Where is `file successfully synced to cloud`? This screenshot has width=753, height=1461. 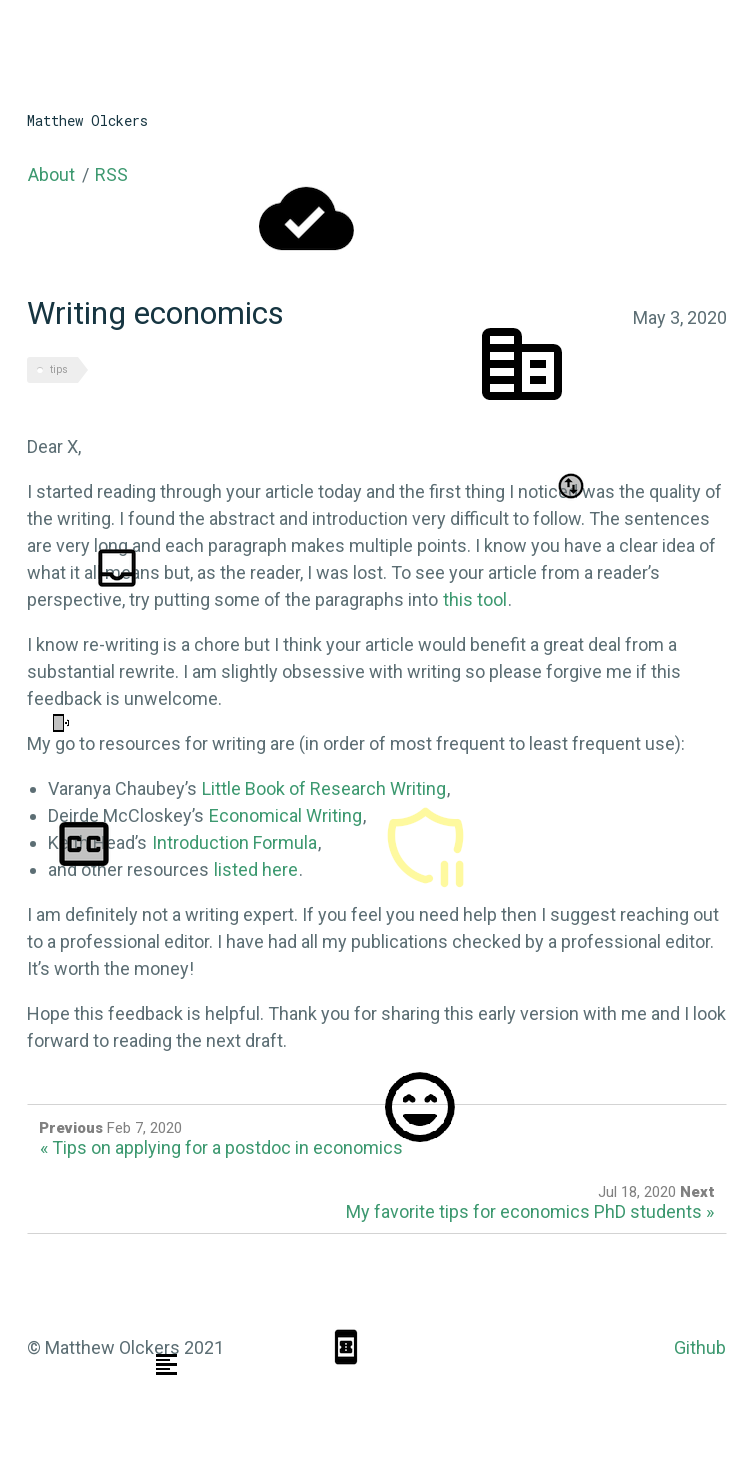 file successfully synced to cloud is located at coordinates (306, 218).